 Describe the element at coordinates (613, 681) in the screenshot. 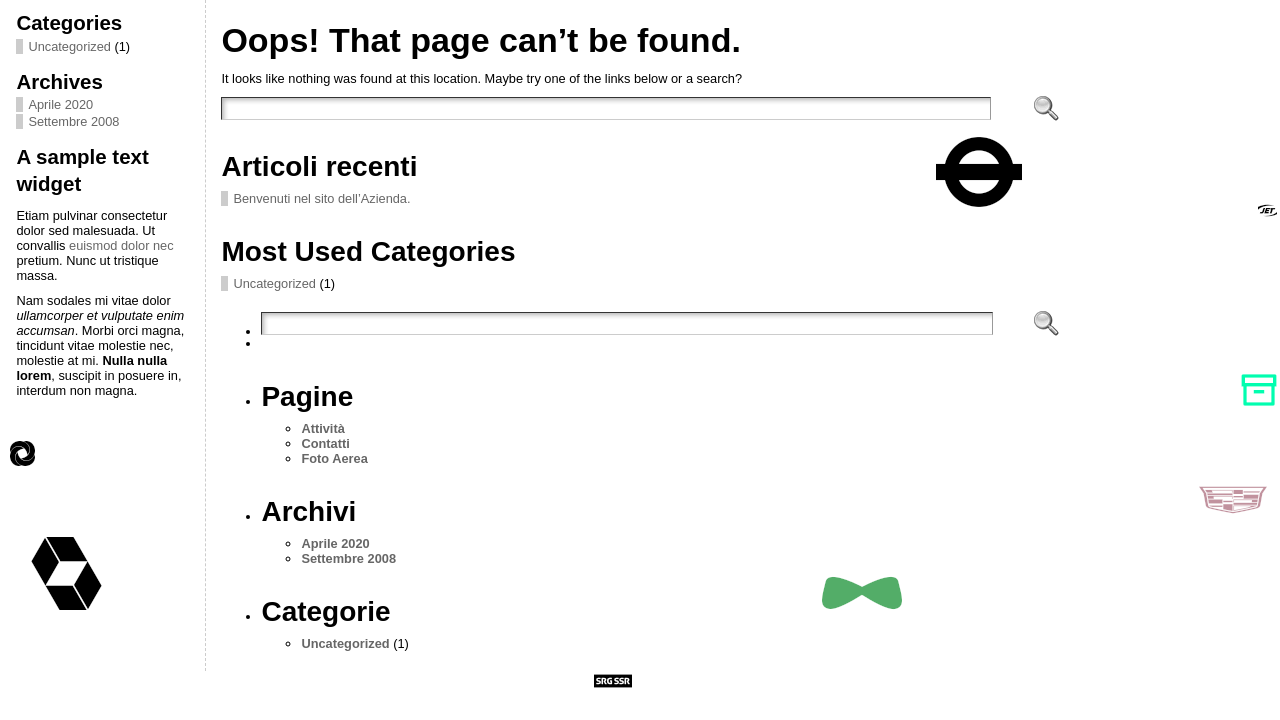

I see `SRG SSR Swiss broadcasting company logo` at that location.